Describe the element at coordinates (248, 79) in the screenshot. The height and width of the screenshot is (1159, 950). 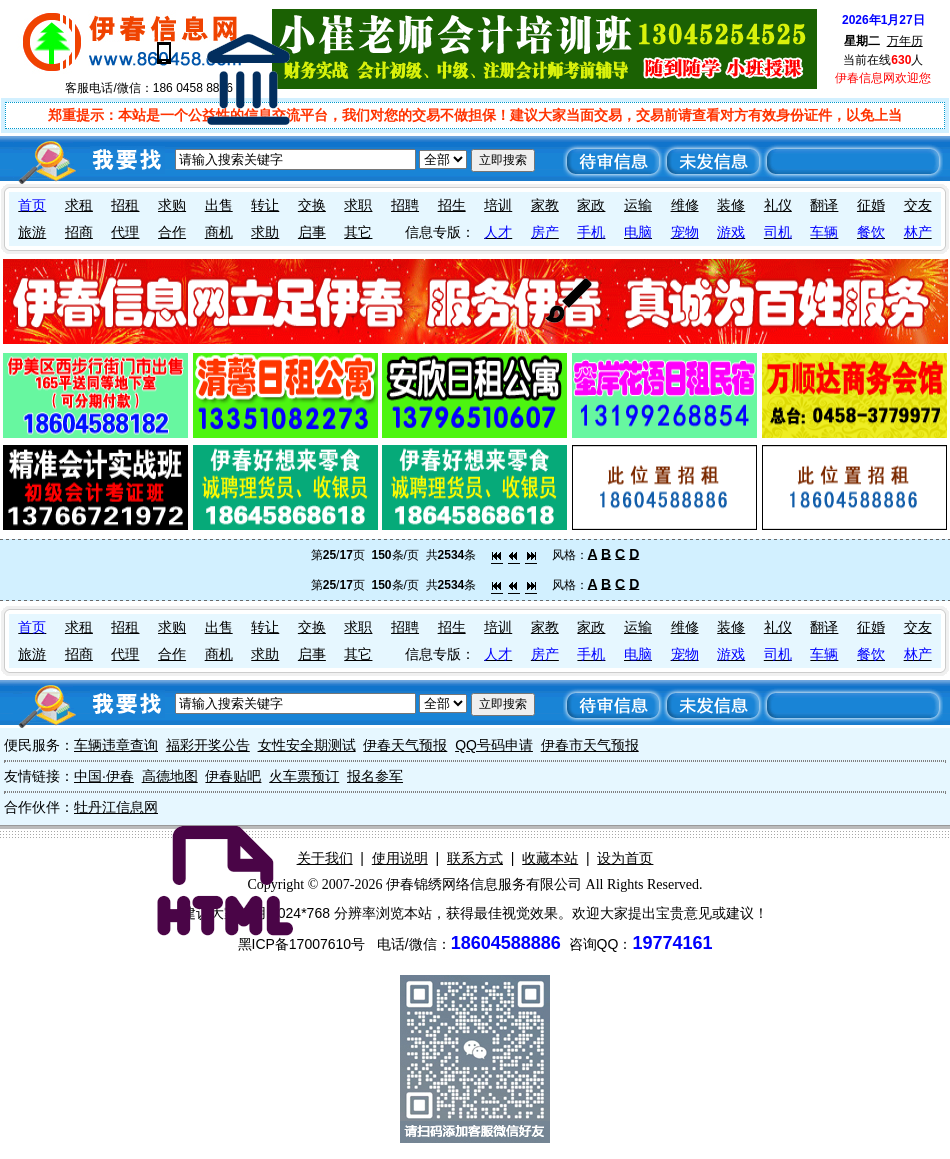
I see `view nearby landmarks or points of interest` at that location.